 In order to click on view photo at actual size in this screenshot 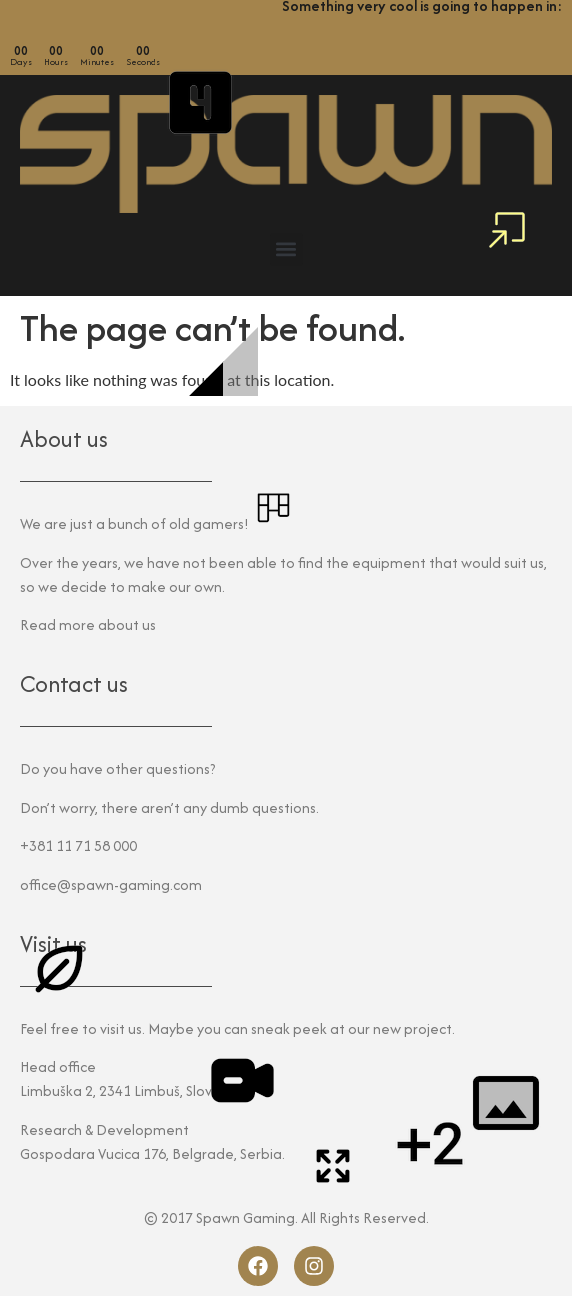, I will do `click(506, 1103)`.